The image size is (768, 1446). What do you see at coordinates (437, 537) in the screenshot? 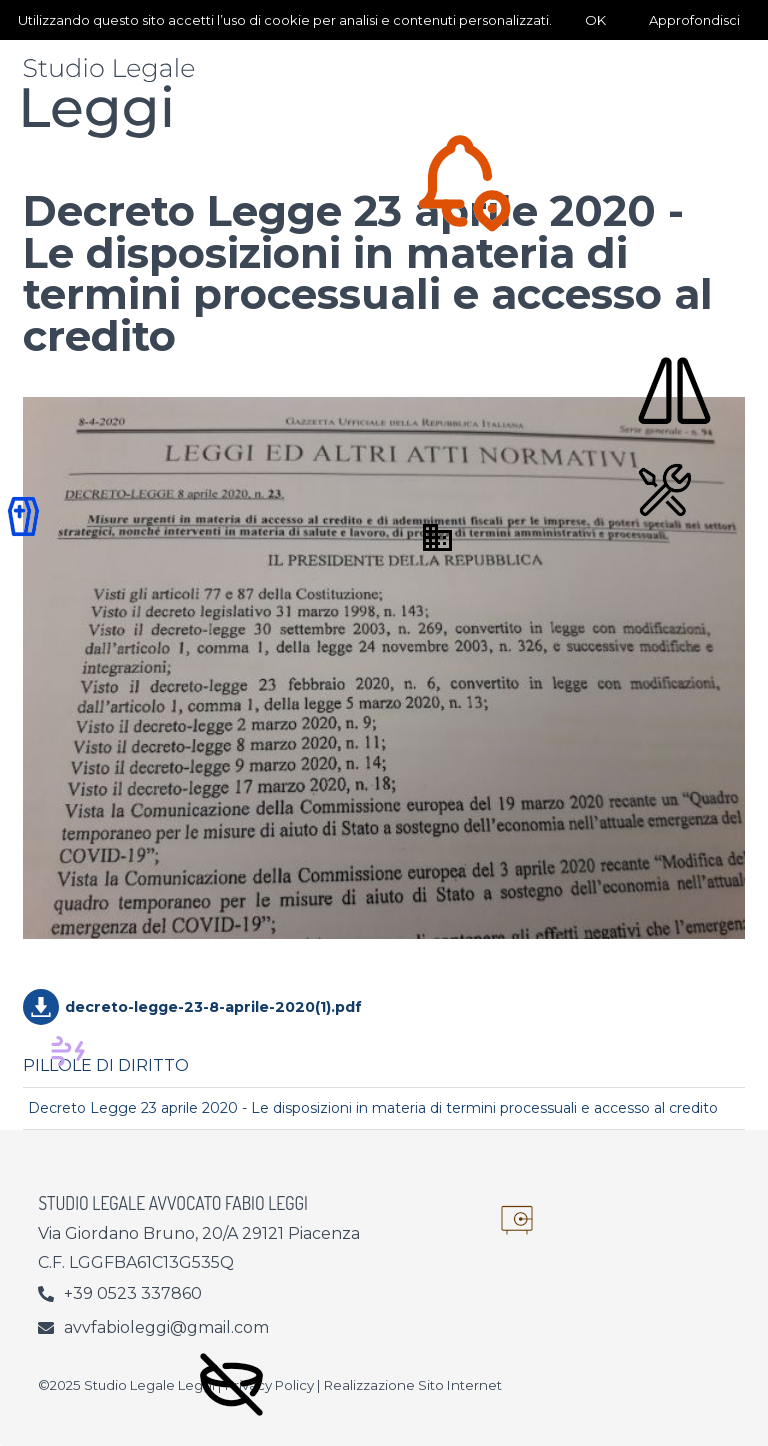
I see `view business contact information` at bounding box center [437, 537].